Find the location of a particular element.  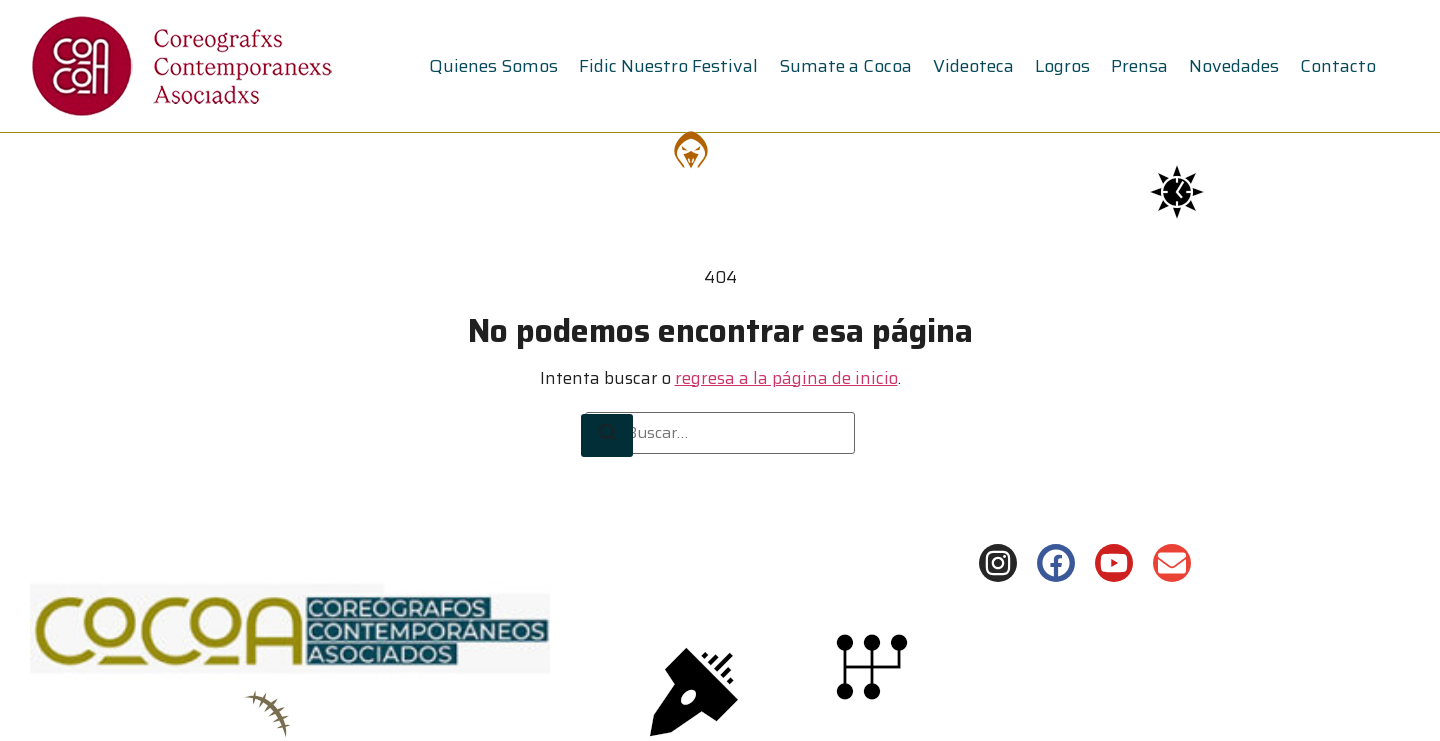

view or set sun-based time settings is located at coordinates (1177, 192).